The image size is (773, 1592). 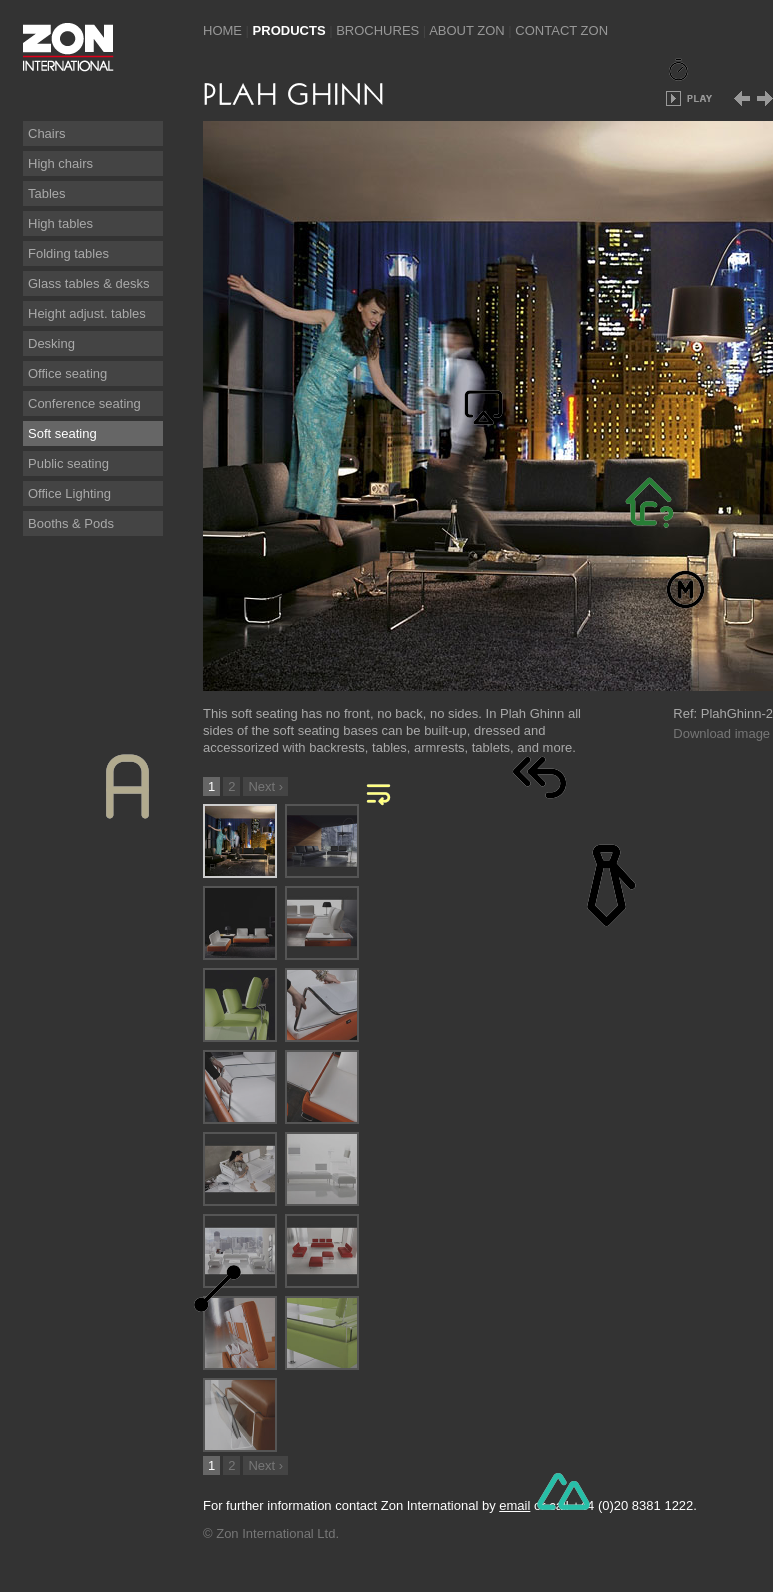 I want to click on get help or FAQ about home settings, so click(x=649, y=501).